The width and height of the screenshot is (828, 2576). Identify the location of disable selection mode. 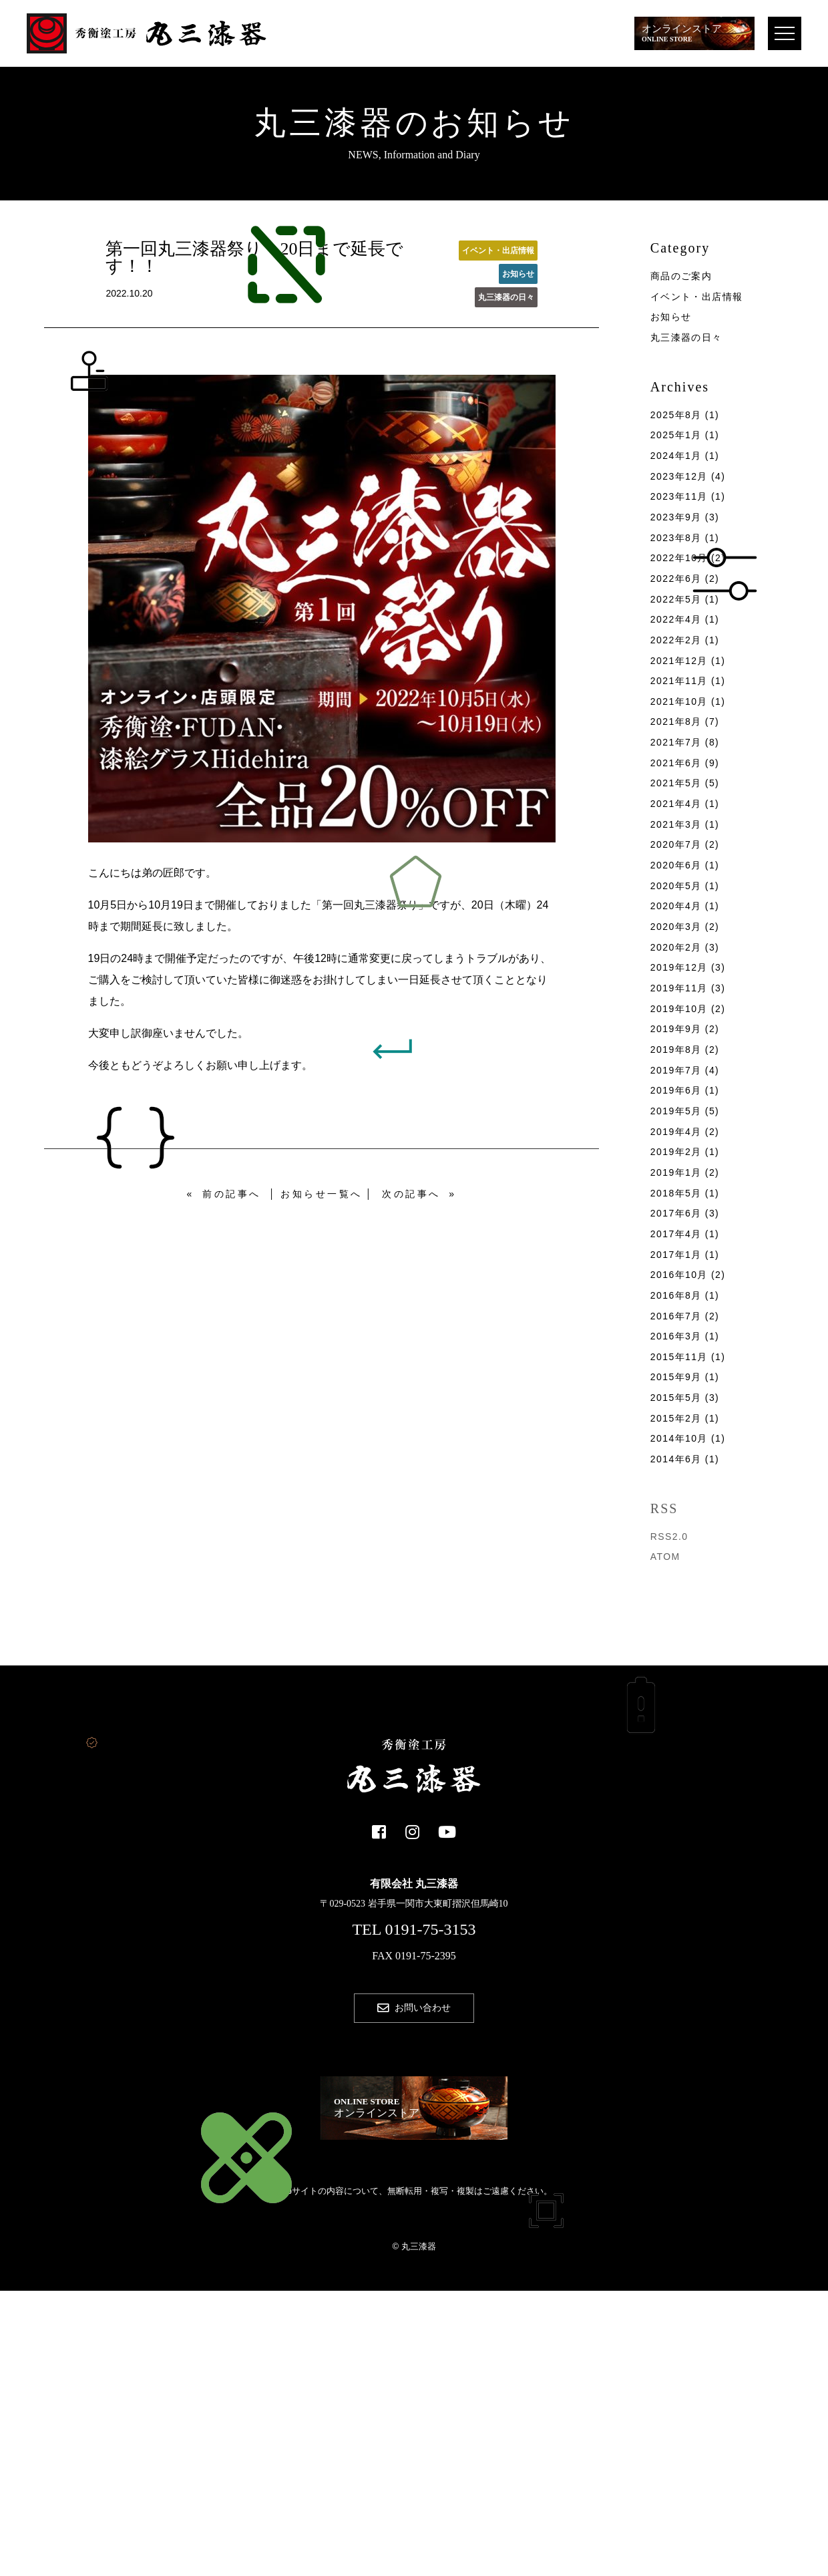
(286, 265).